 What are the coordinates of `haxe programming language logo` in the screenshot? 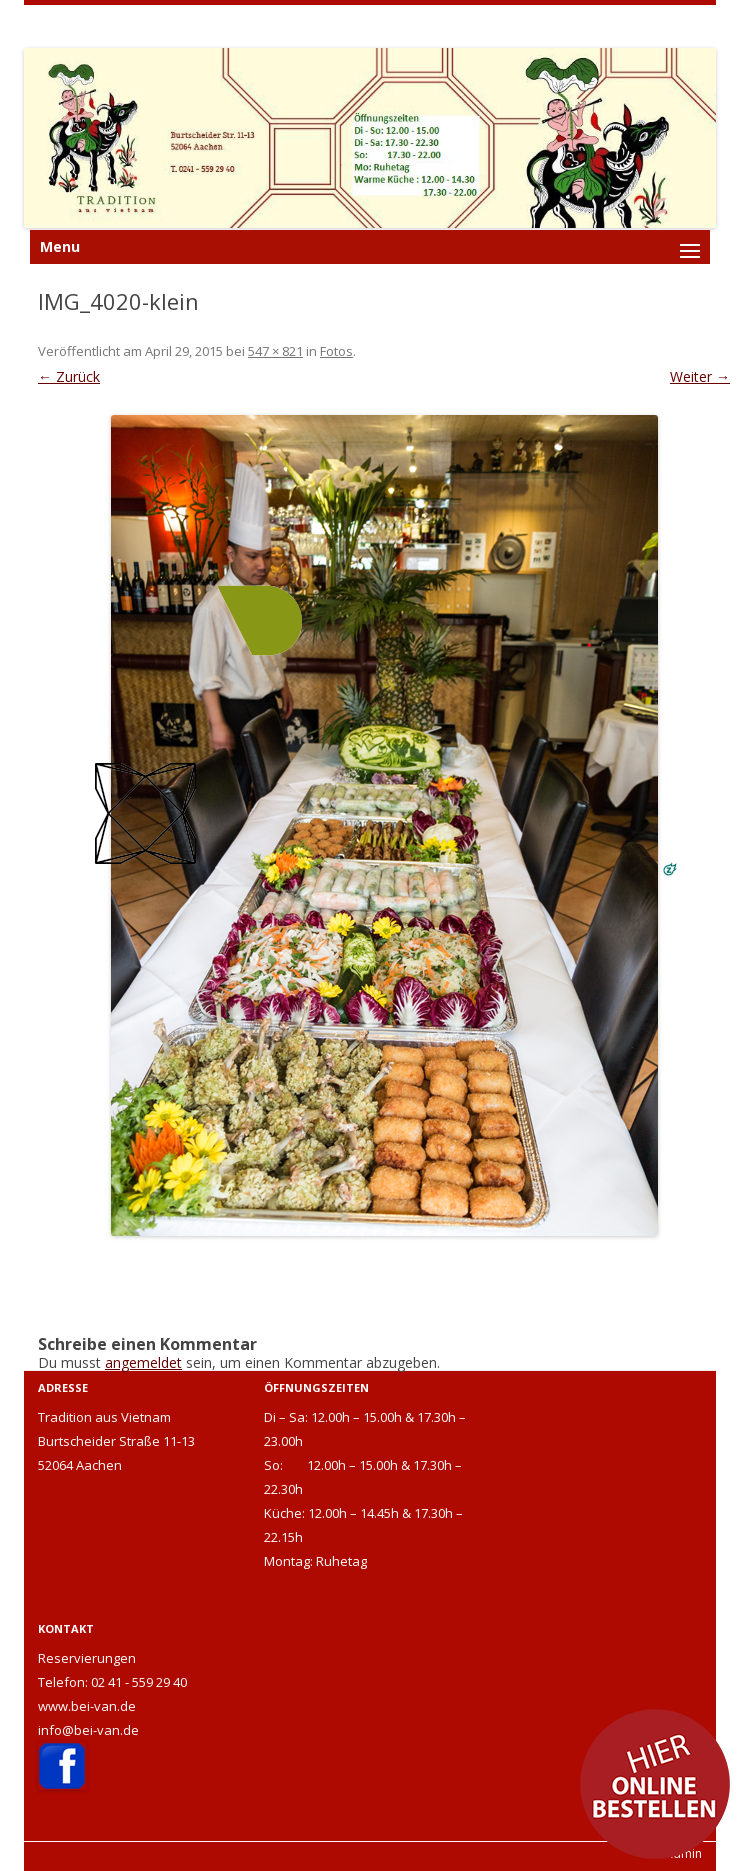 It's located at (145, 813).